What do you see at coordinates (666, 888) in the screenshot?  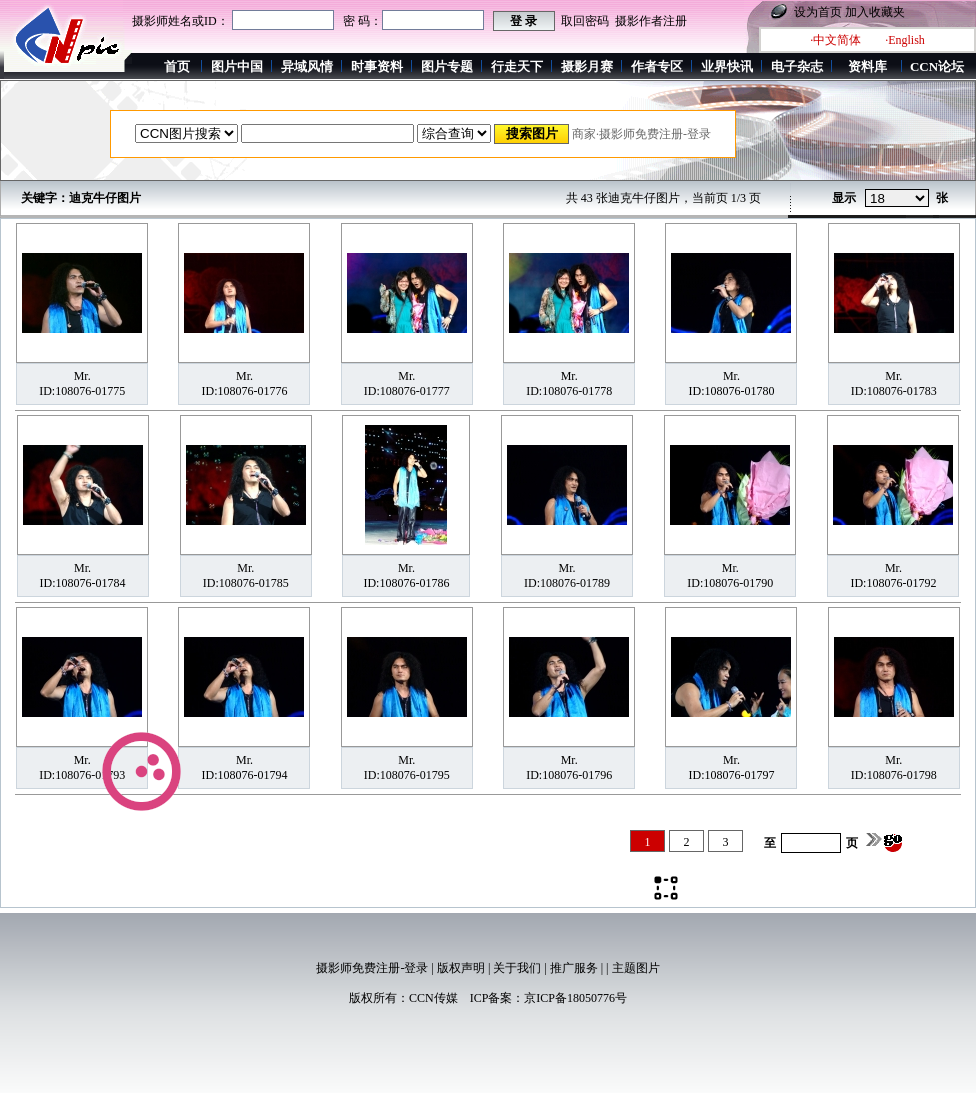 I see `set transform anchor to top-left corner` at bounding box center [666, 888].